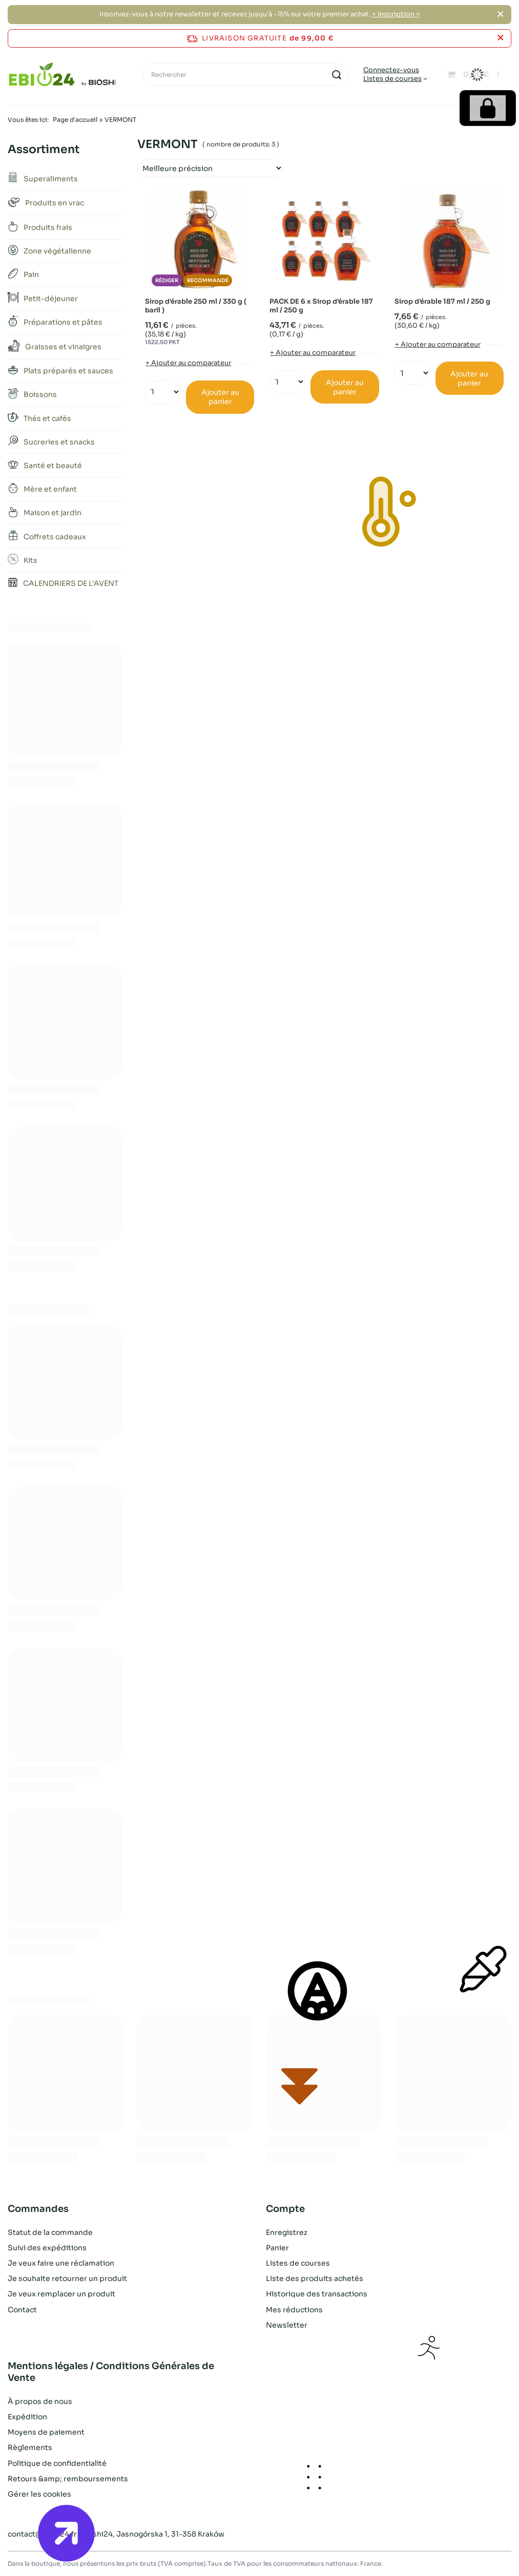 The width and height of the screenshot is (519, 2576). Describe the element at coordinates (66, 2533) in the screenshot. I see `open link in new tab or window` at that location.